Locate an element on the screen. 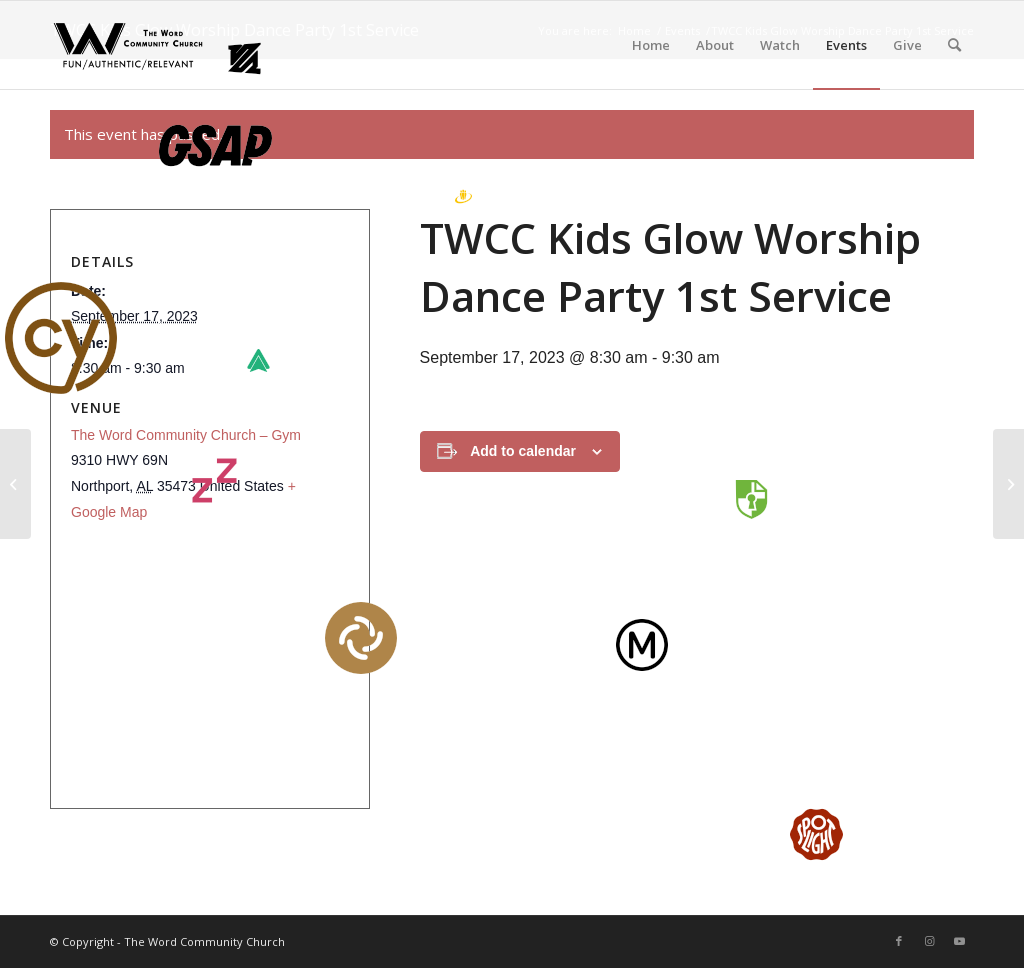  open cryptpad secure document editor is located at coordinates (751, 499).